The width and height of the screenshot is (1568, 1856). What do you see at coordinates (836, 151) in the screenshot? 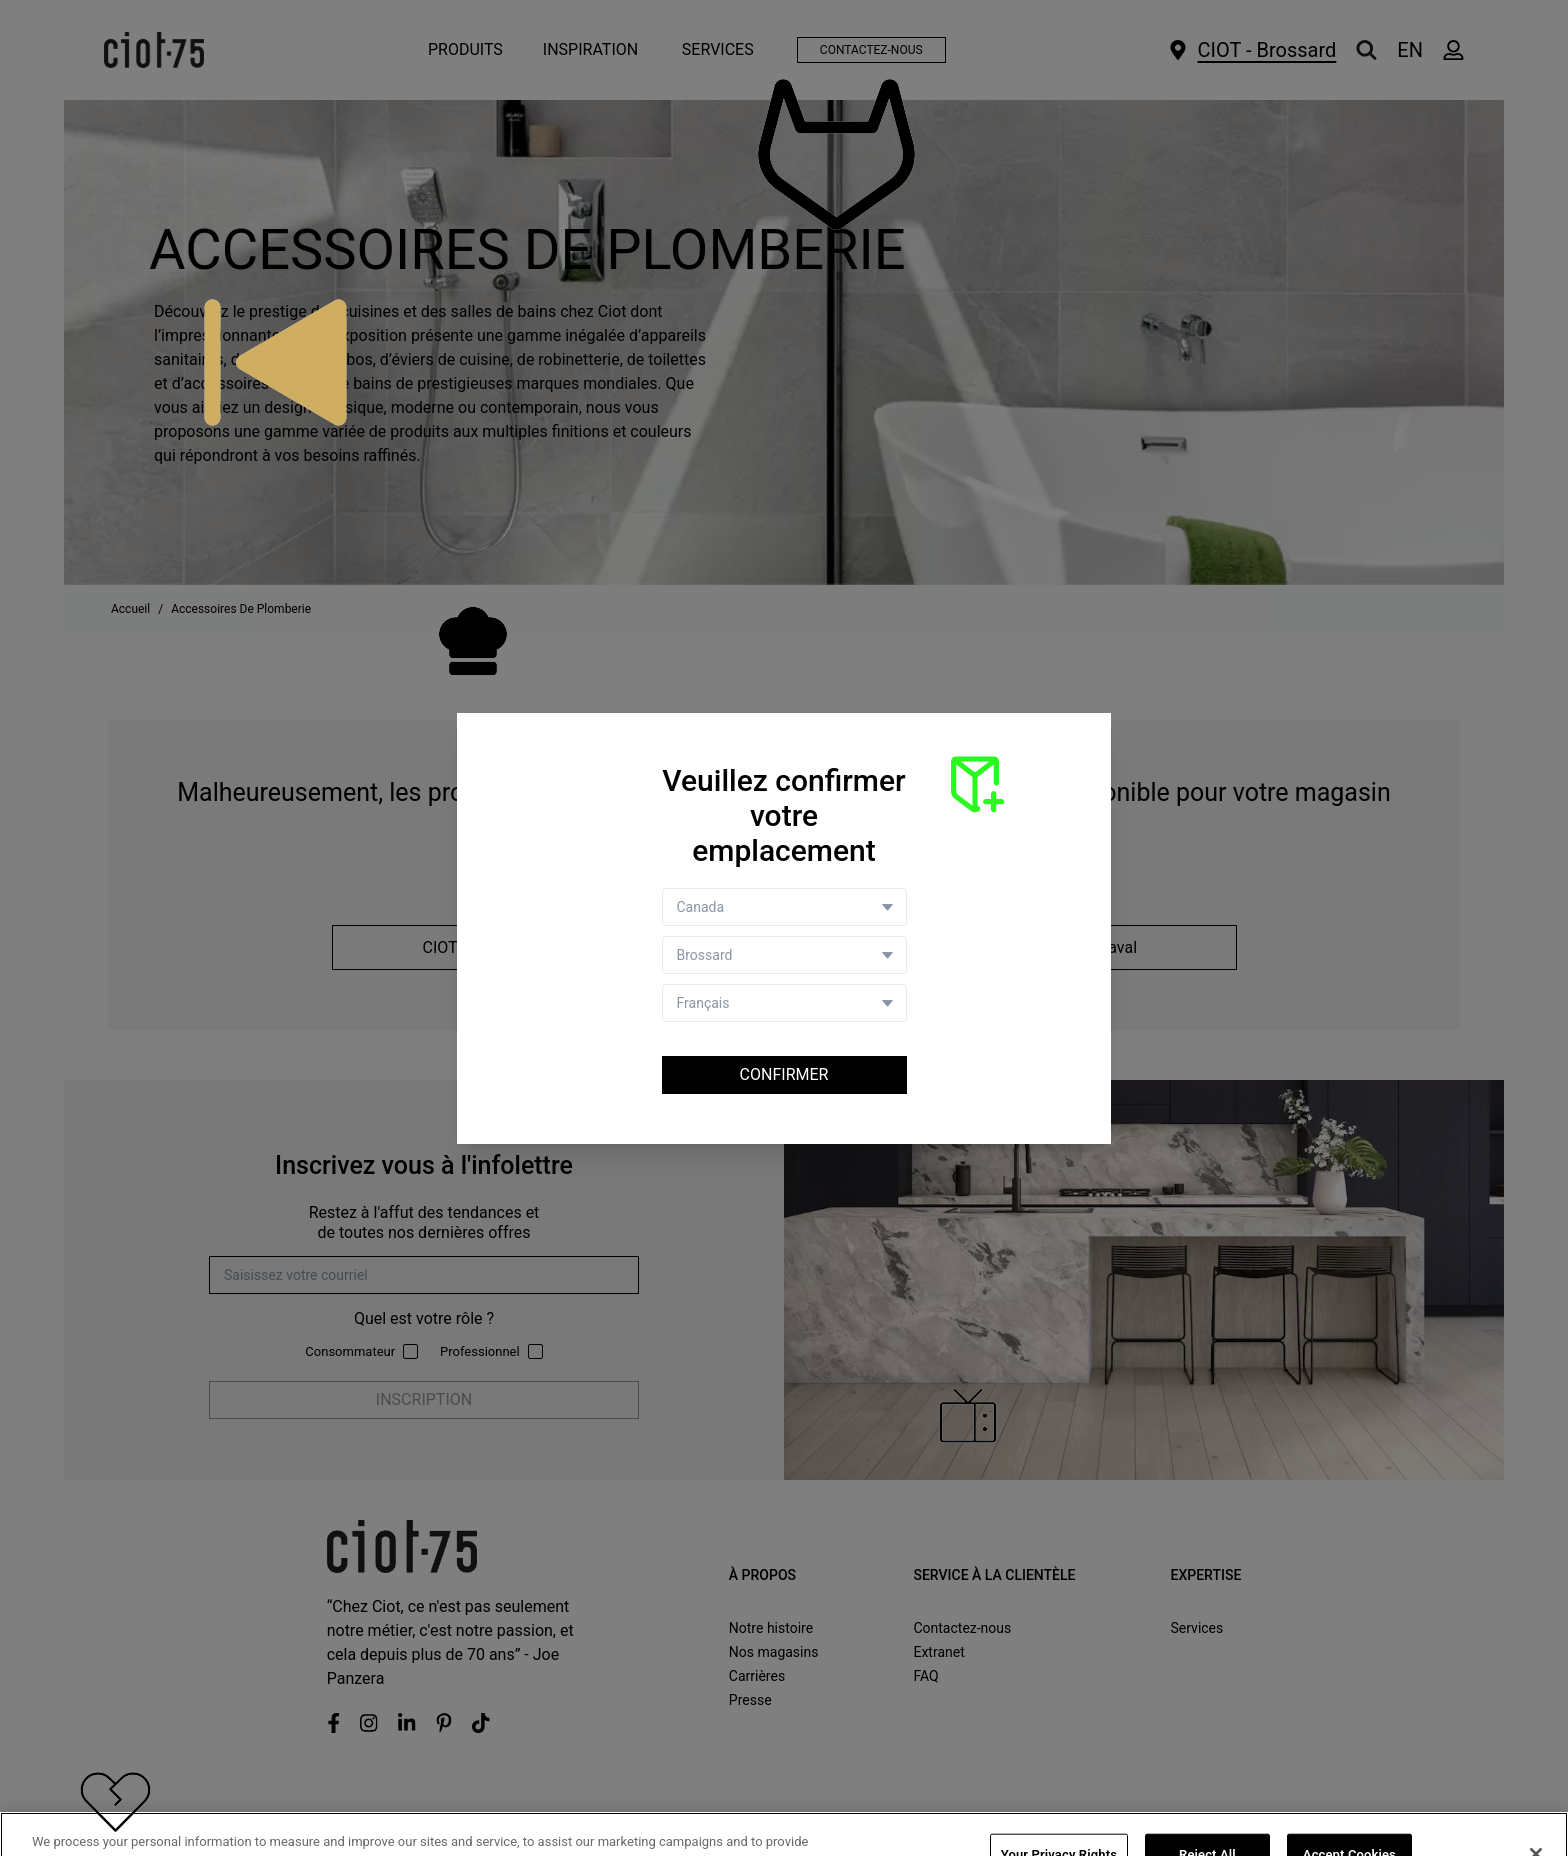
I see `open gitlab repository` at bounding box center [836, 151].